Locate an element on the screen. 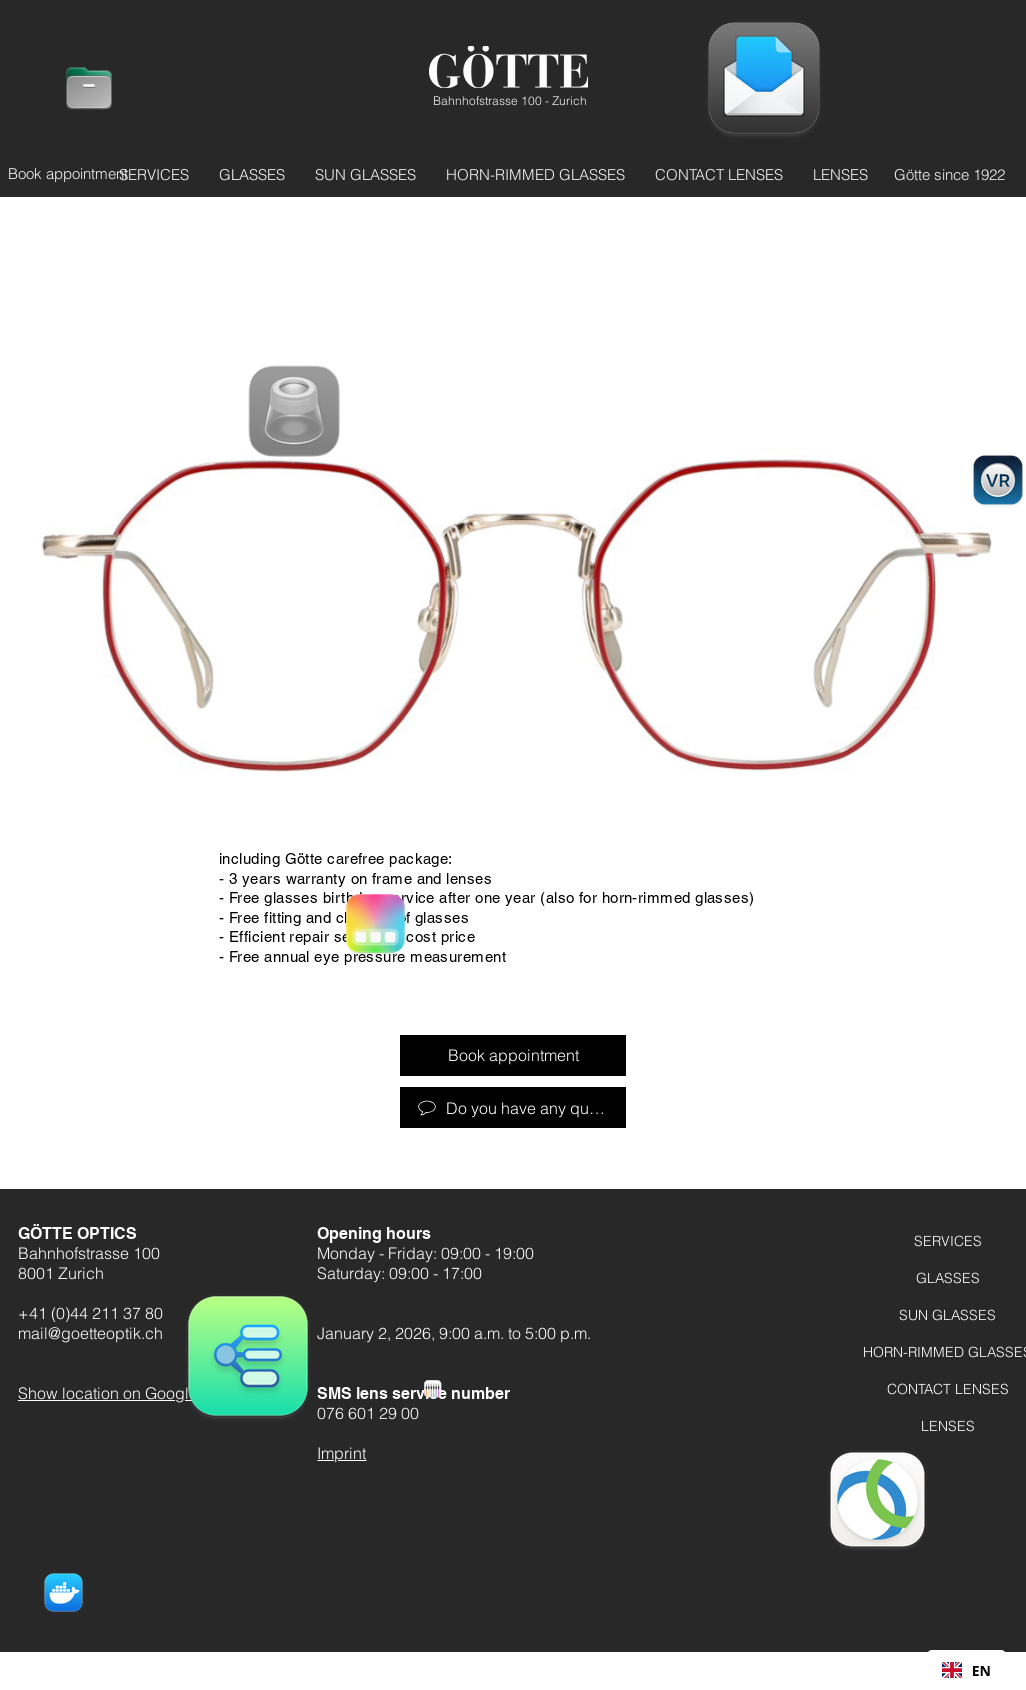 The image size is (1026, 1690). launch VR monitor application is located at coordinates (998, 480).